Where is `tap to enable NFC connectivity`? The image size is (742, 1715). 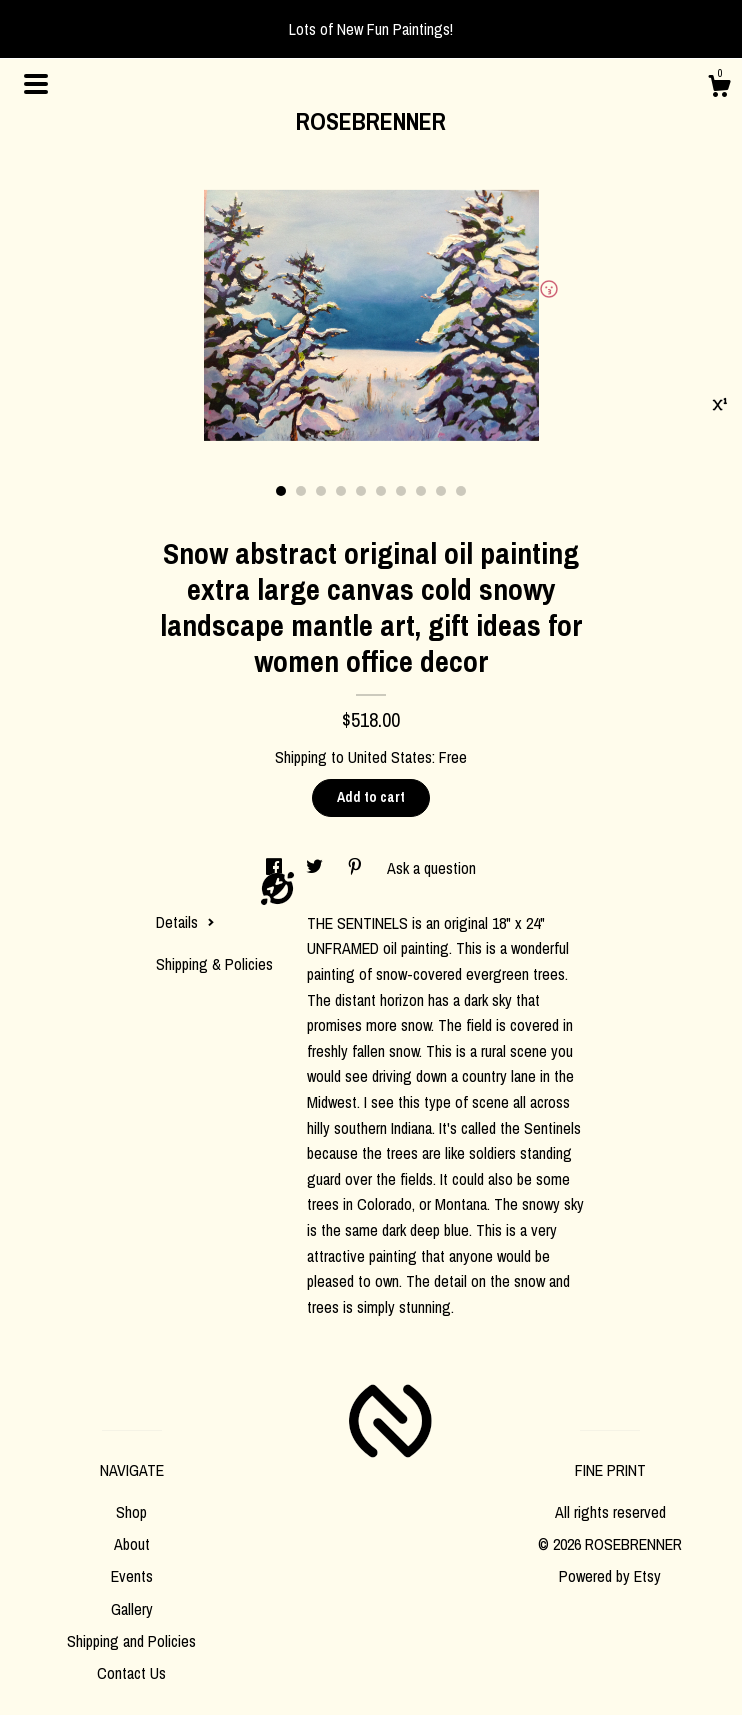
tap to enable NFC connectivity is located at coordinates (390, 1421).